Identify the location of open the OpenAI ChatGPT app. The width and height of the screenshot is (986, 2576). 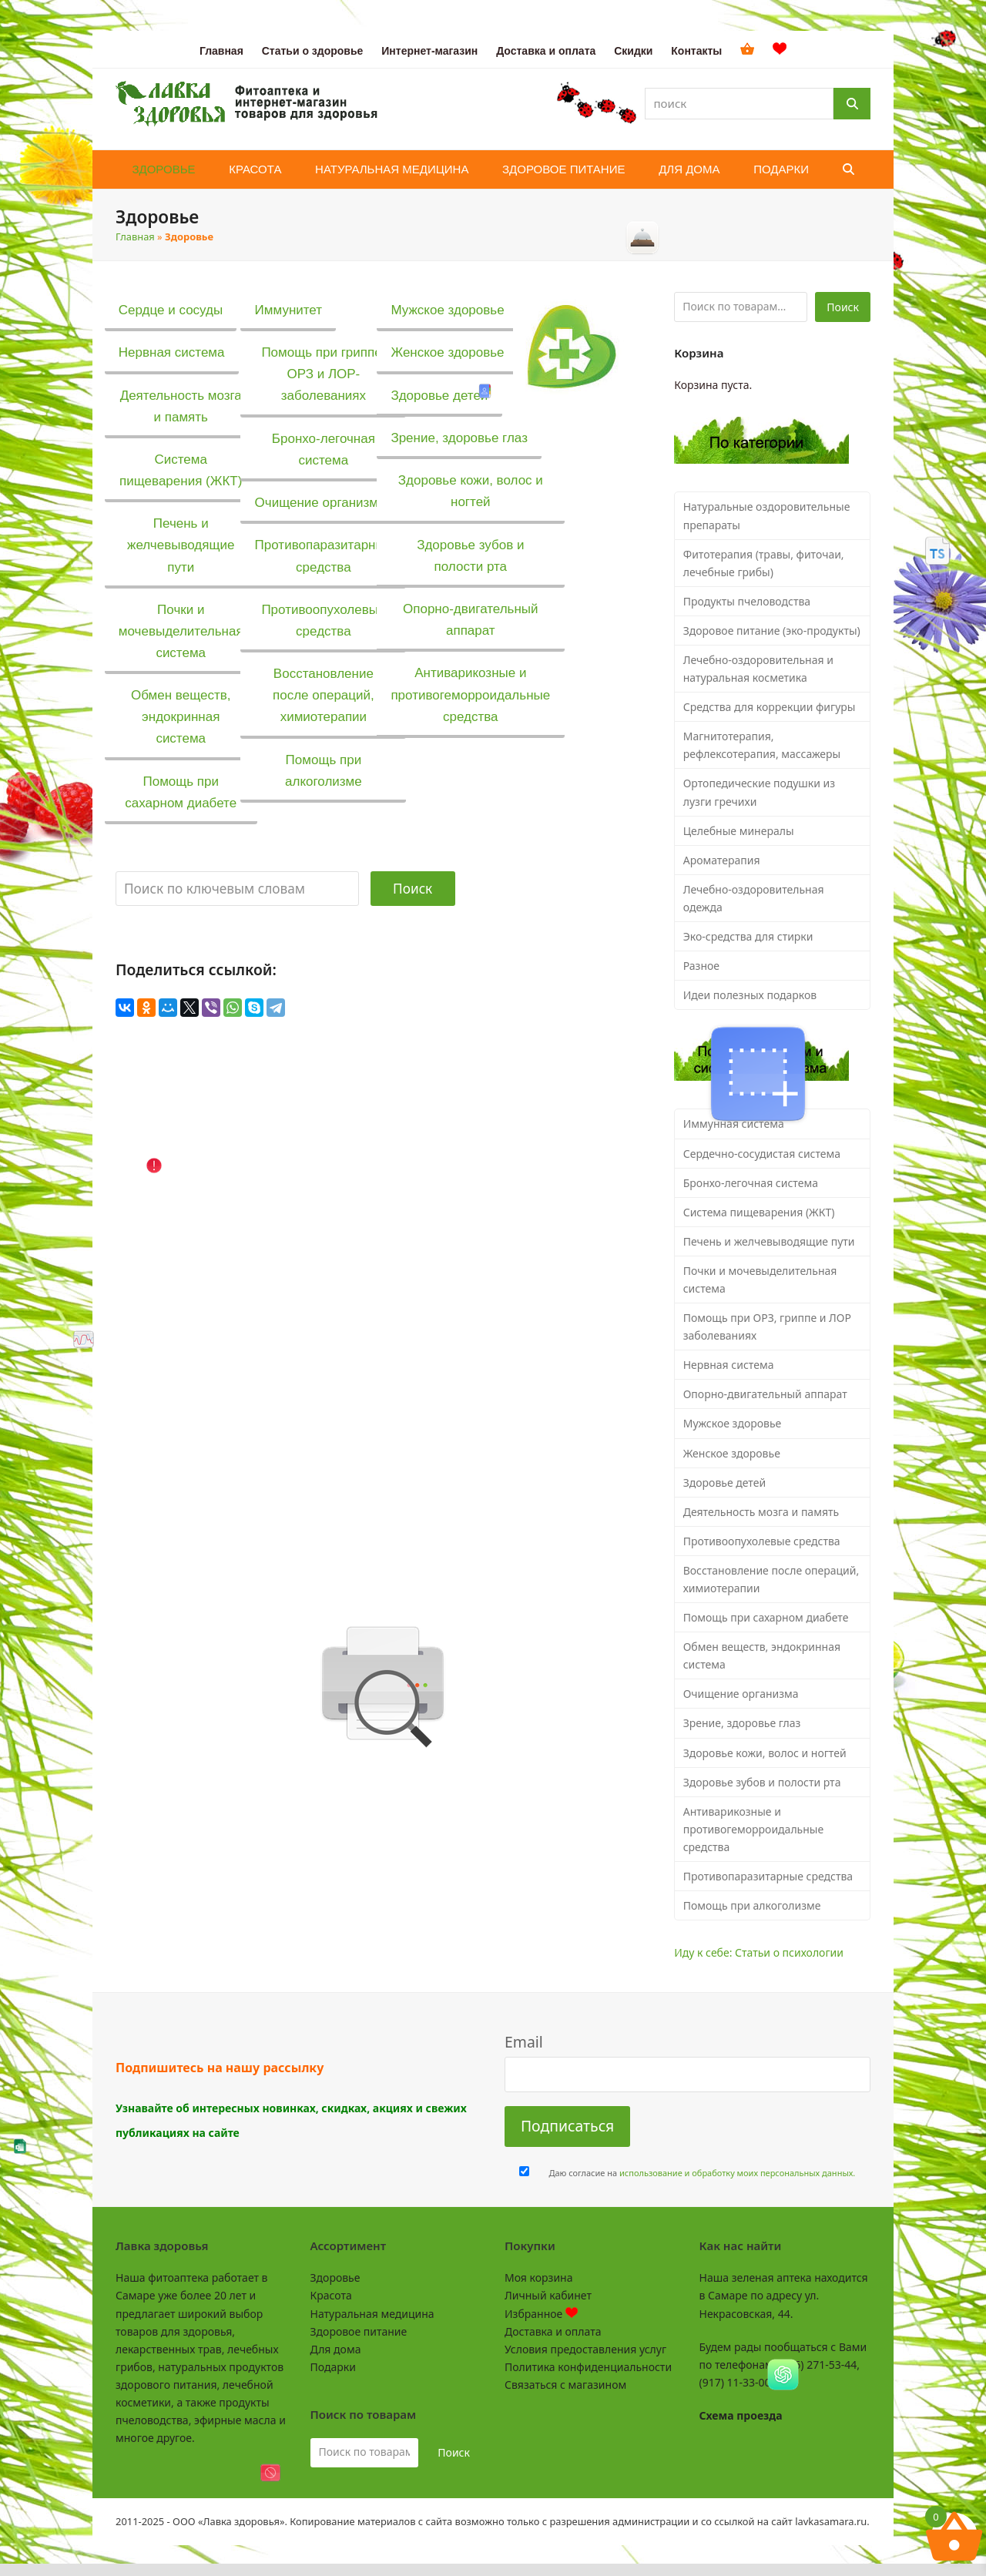
(783, 2374).